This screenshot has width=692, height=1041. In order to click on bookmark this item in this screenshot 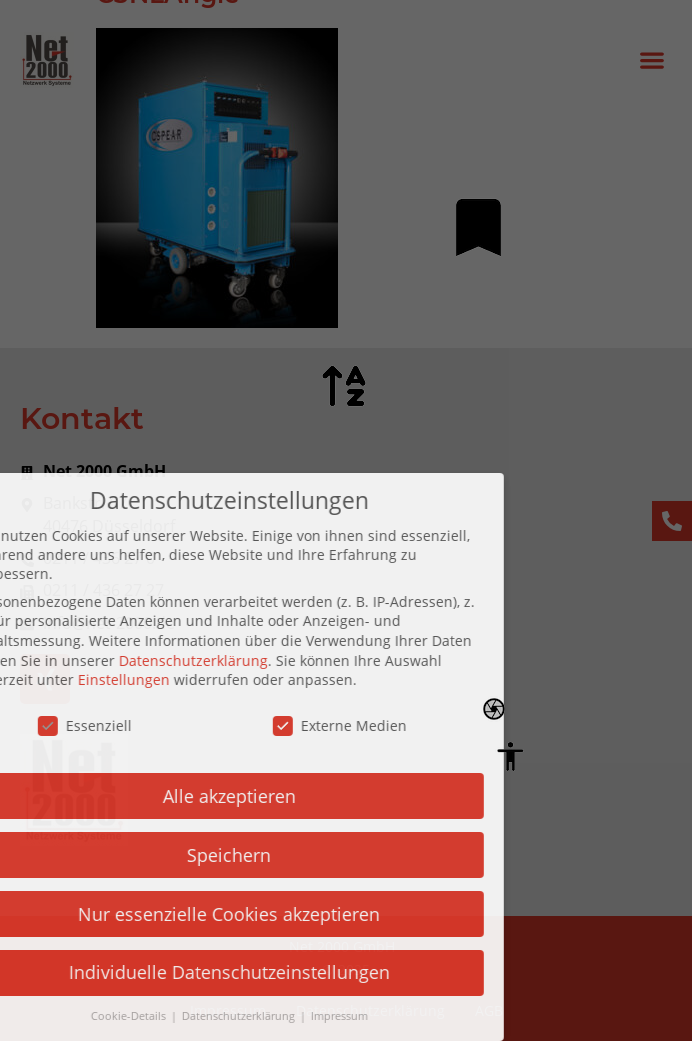, I will do `click(478, 227)`.